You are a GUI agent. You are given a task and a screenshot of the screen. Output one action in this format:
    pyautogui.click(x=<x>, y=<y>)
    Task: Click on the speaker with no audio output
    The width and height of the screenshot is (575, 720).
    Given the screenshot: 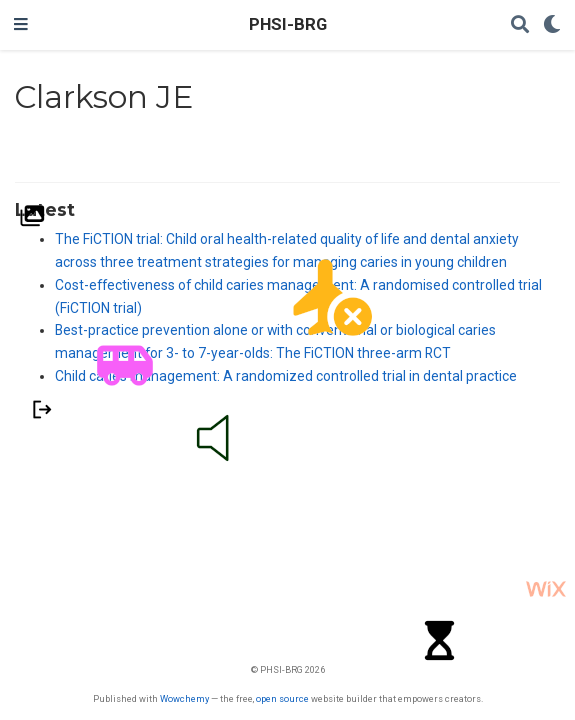 What is the action you would take?
    pyautogui.click(x=220, y=438)
    